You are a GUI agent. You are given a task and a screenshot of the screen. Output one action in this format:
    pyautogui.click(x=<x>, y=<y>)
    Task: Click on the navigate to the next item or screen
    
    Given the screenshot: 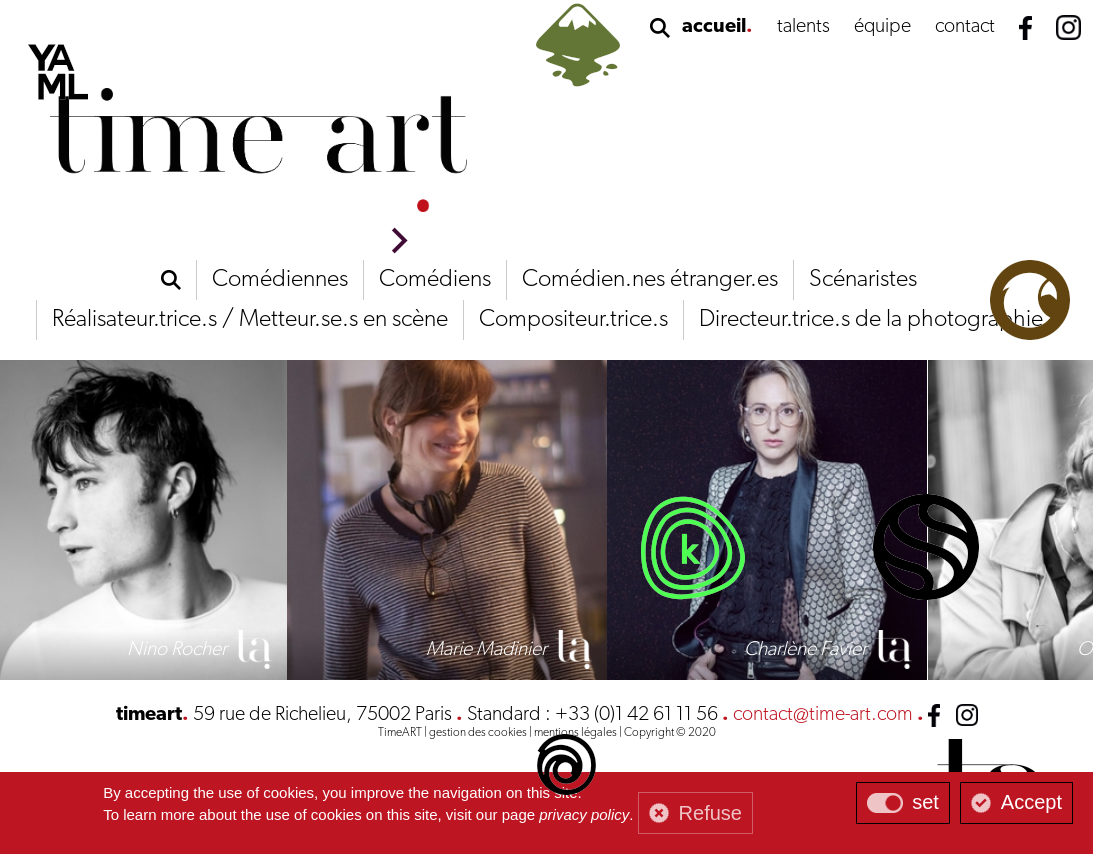 What is the action you would take?
    pyautogui.click(x=399, y=240)
    